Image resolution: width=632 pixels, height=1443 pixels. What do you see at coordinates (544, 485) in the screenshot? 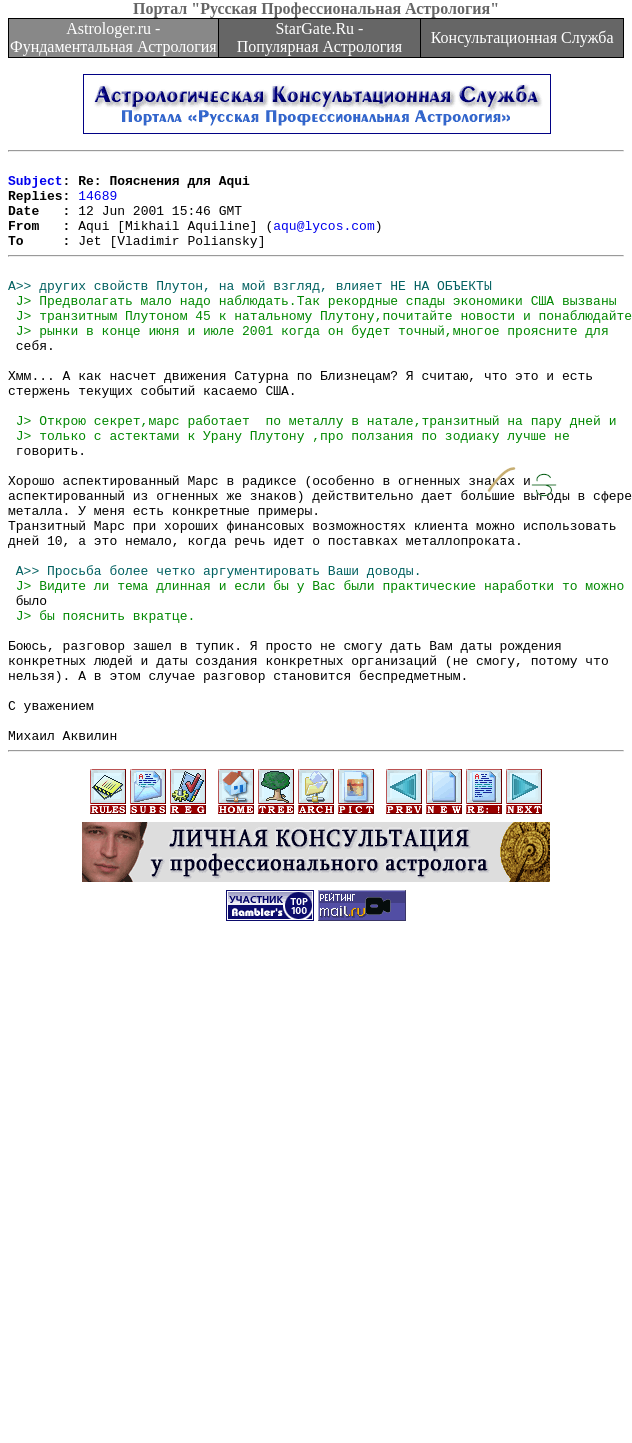
I see `apply strikethrough formatting to selected text` at bounding box center [544, 485].